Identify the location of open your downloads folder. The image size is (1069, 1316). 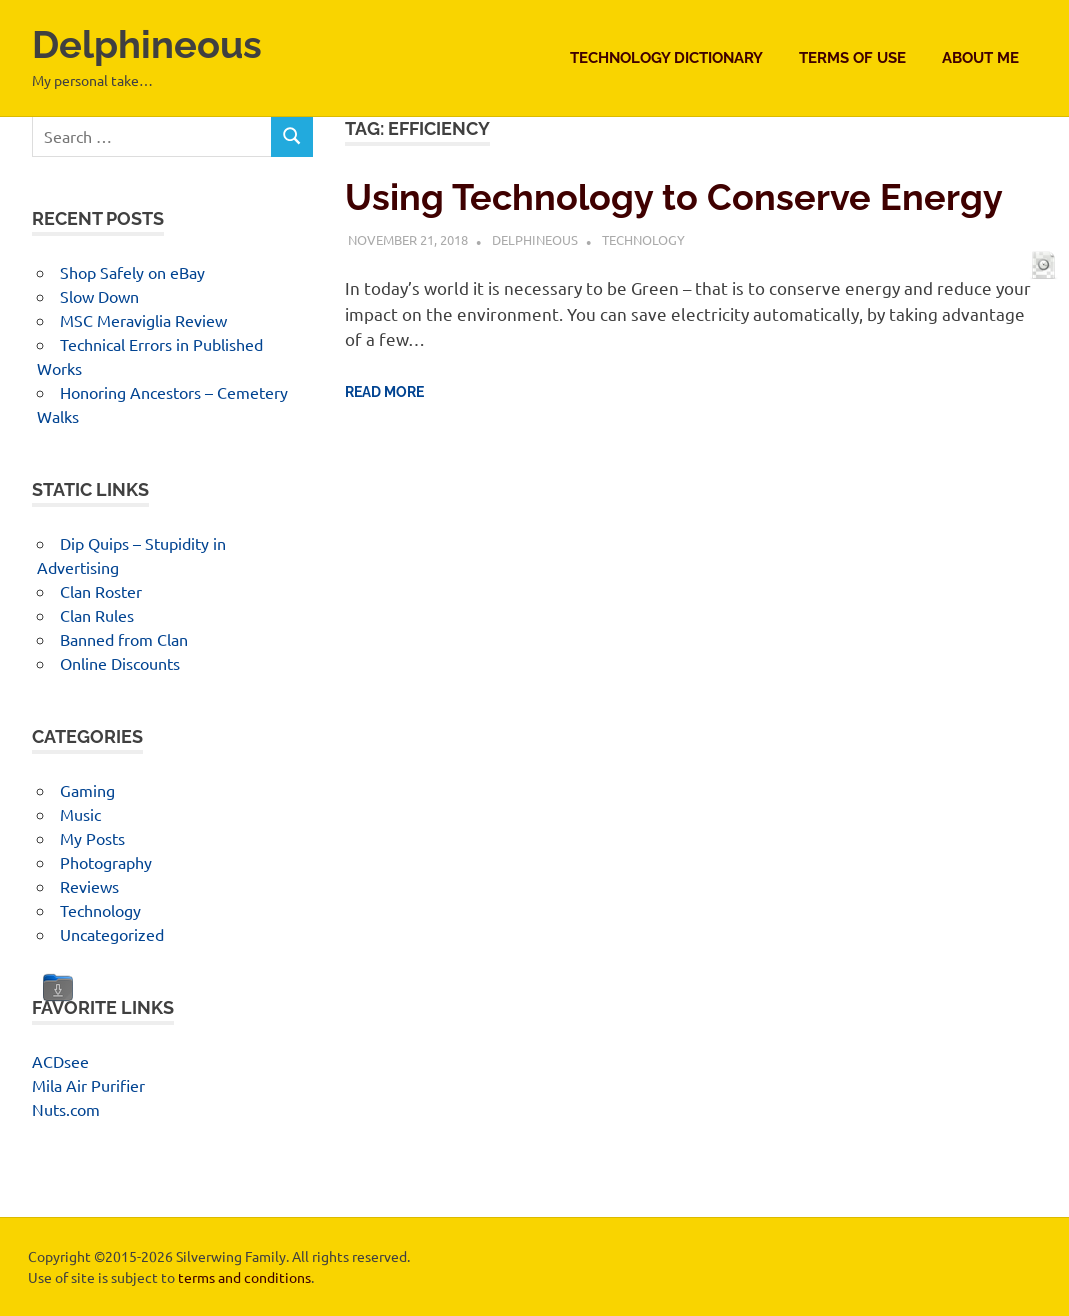
(58, 987).